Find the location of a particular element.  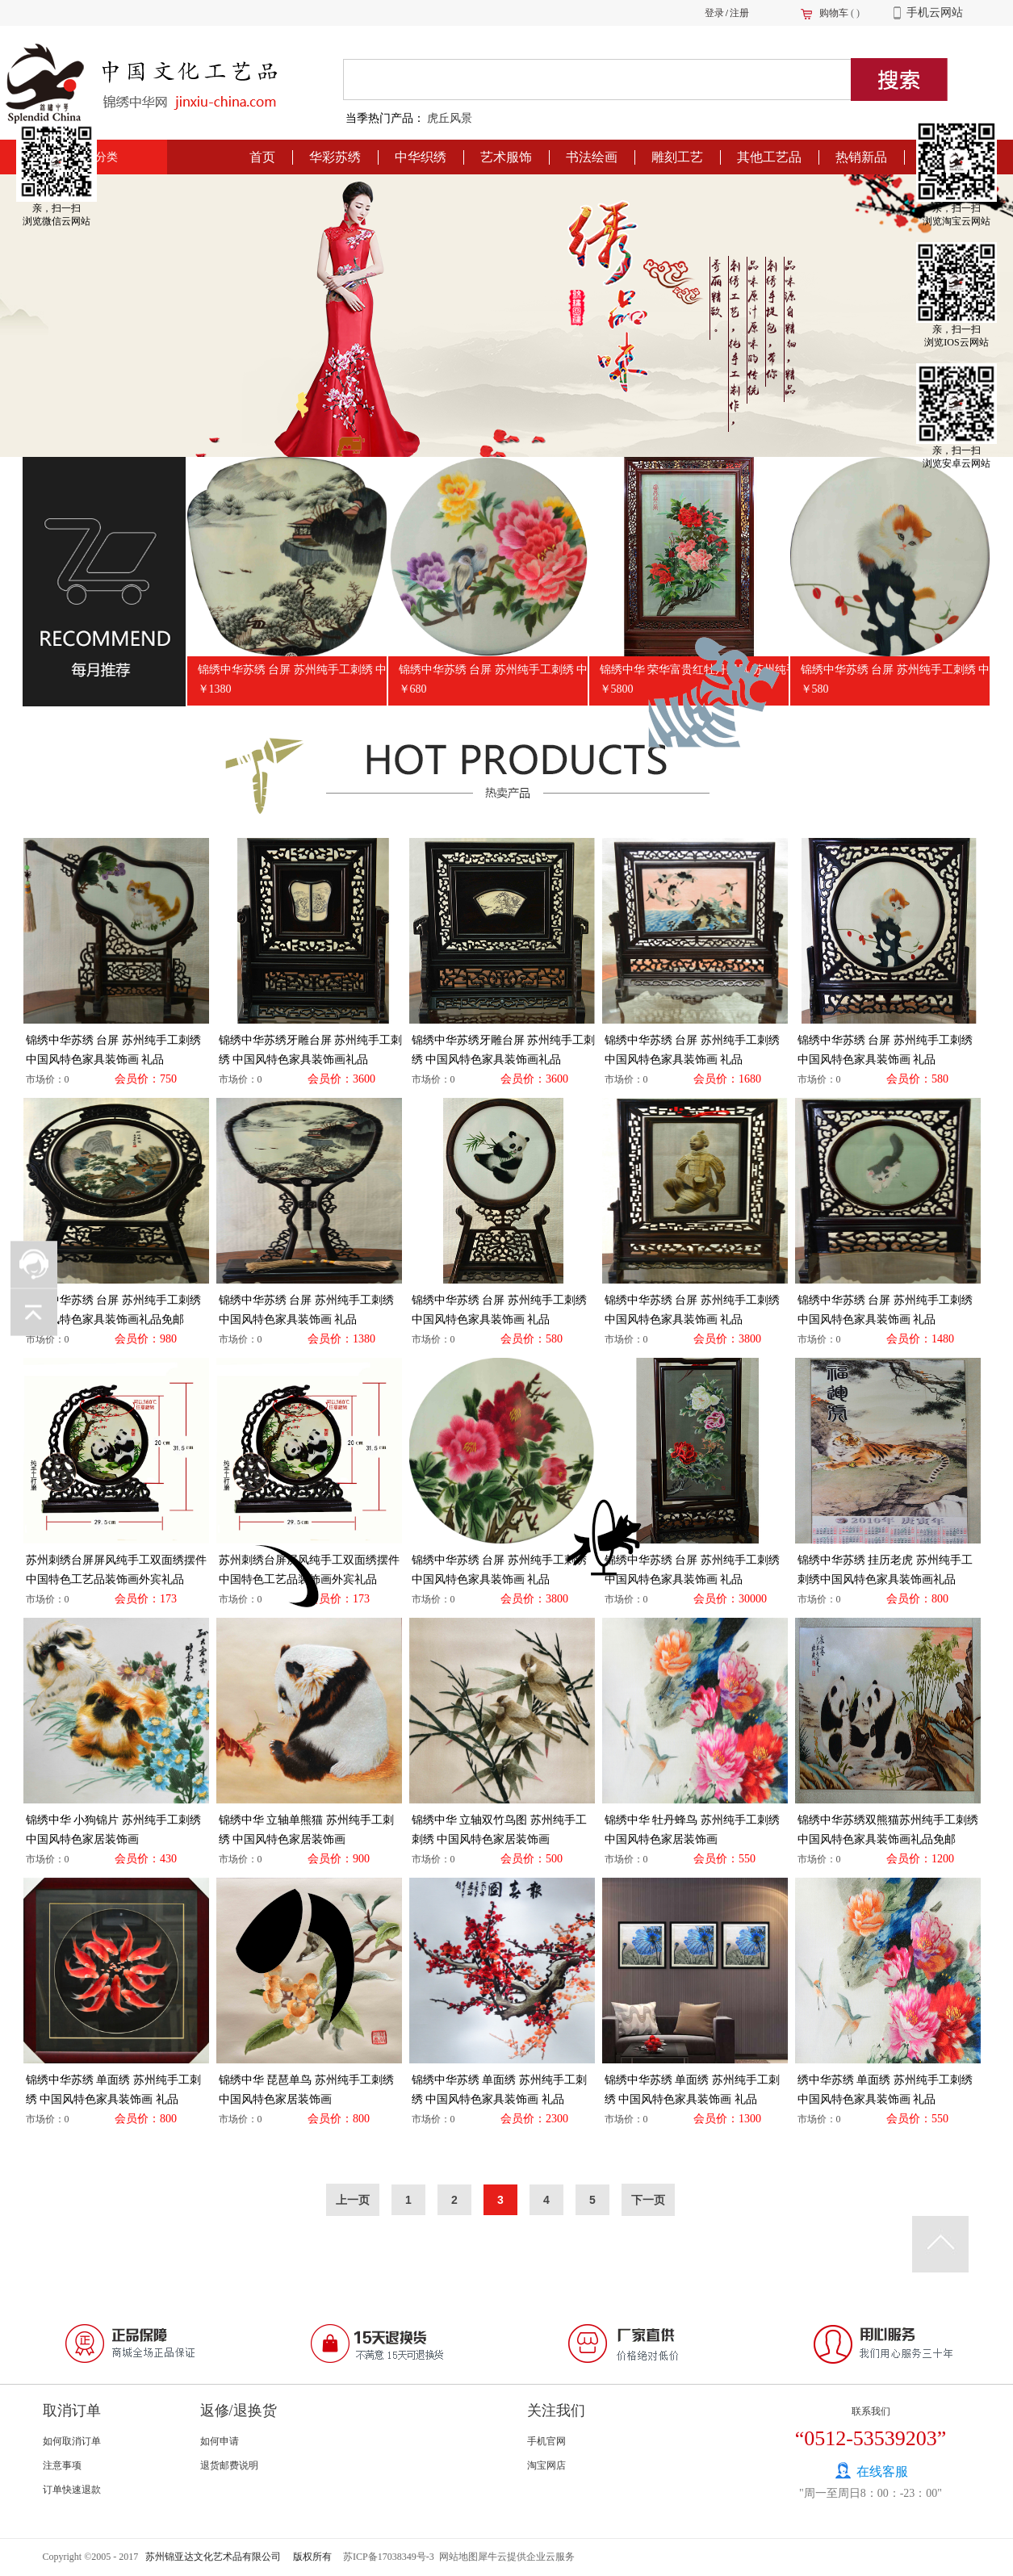

indicates a claw attack or grab ability in a game is located at coordinates (295, 1956).